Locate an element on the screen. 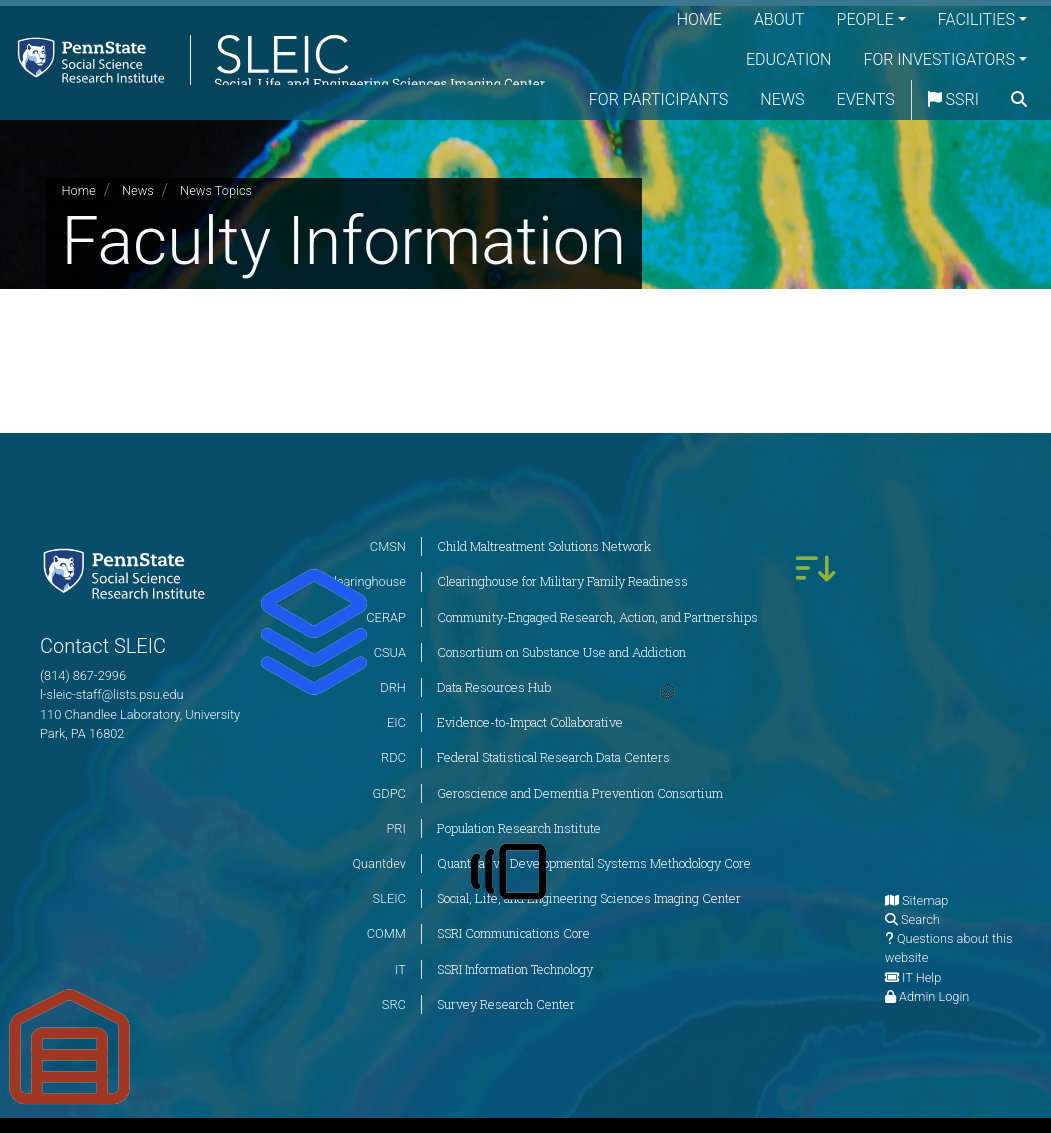 This screenshot has height=1133, width=1051. view stacked layers or items is located at coordinates (667, 691).